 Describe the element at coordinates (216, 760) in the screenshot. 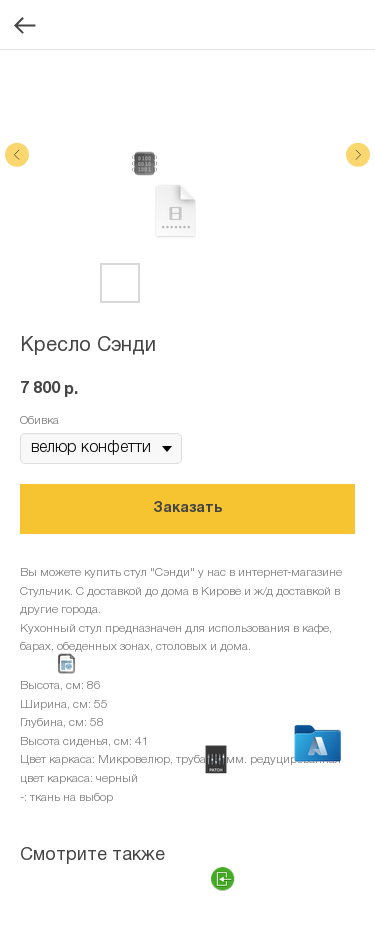

I see `open patch settings in GarageBand` at that location.